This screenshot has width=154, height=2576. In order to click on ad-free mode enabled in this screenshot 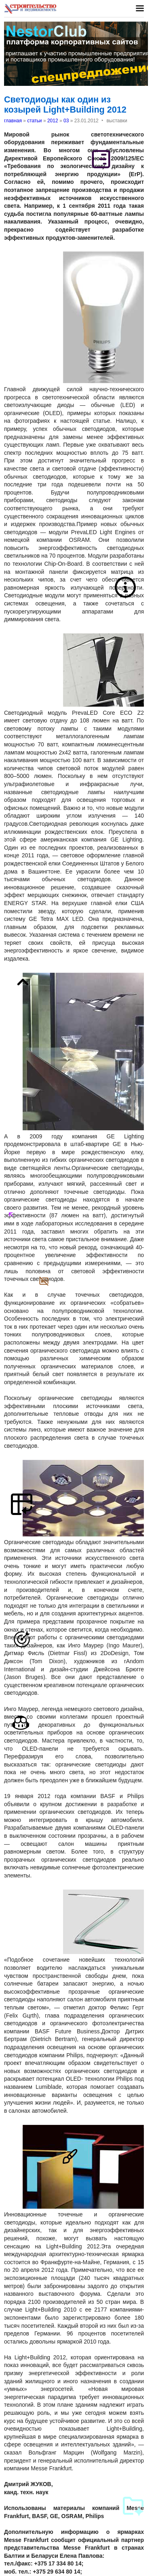, I will do `click(44, 1281)`.